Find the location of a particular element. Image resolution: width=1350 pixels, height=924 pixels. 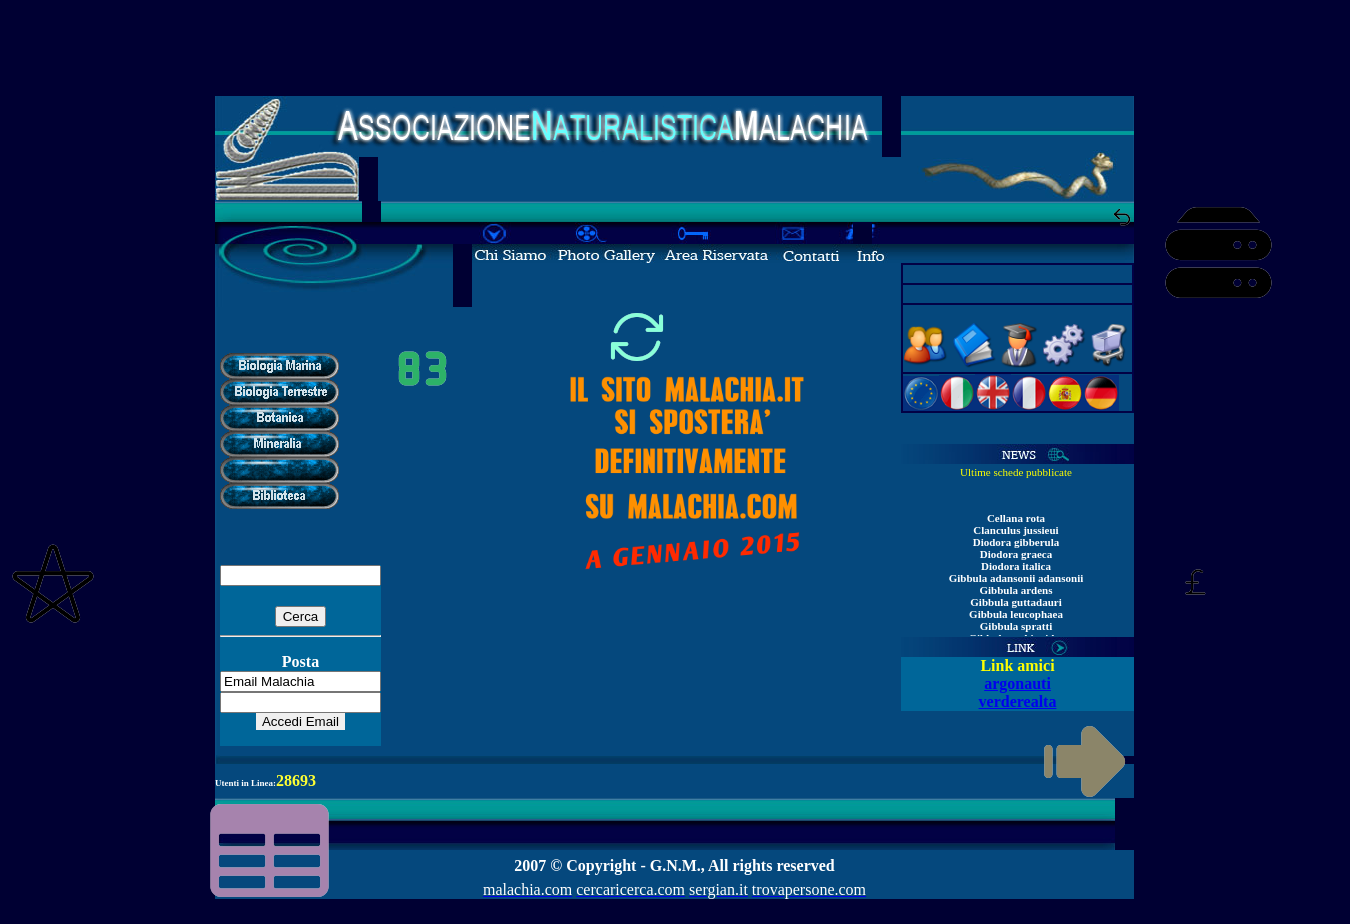

view data in table format is located at coordinates (269, 850).